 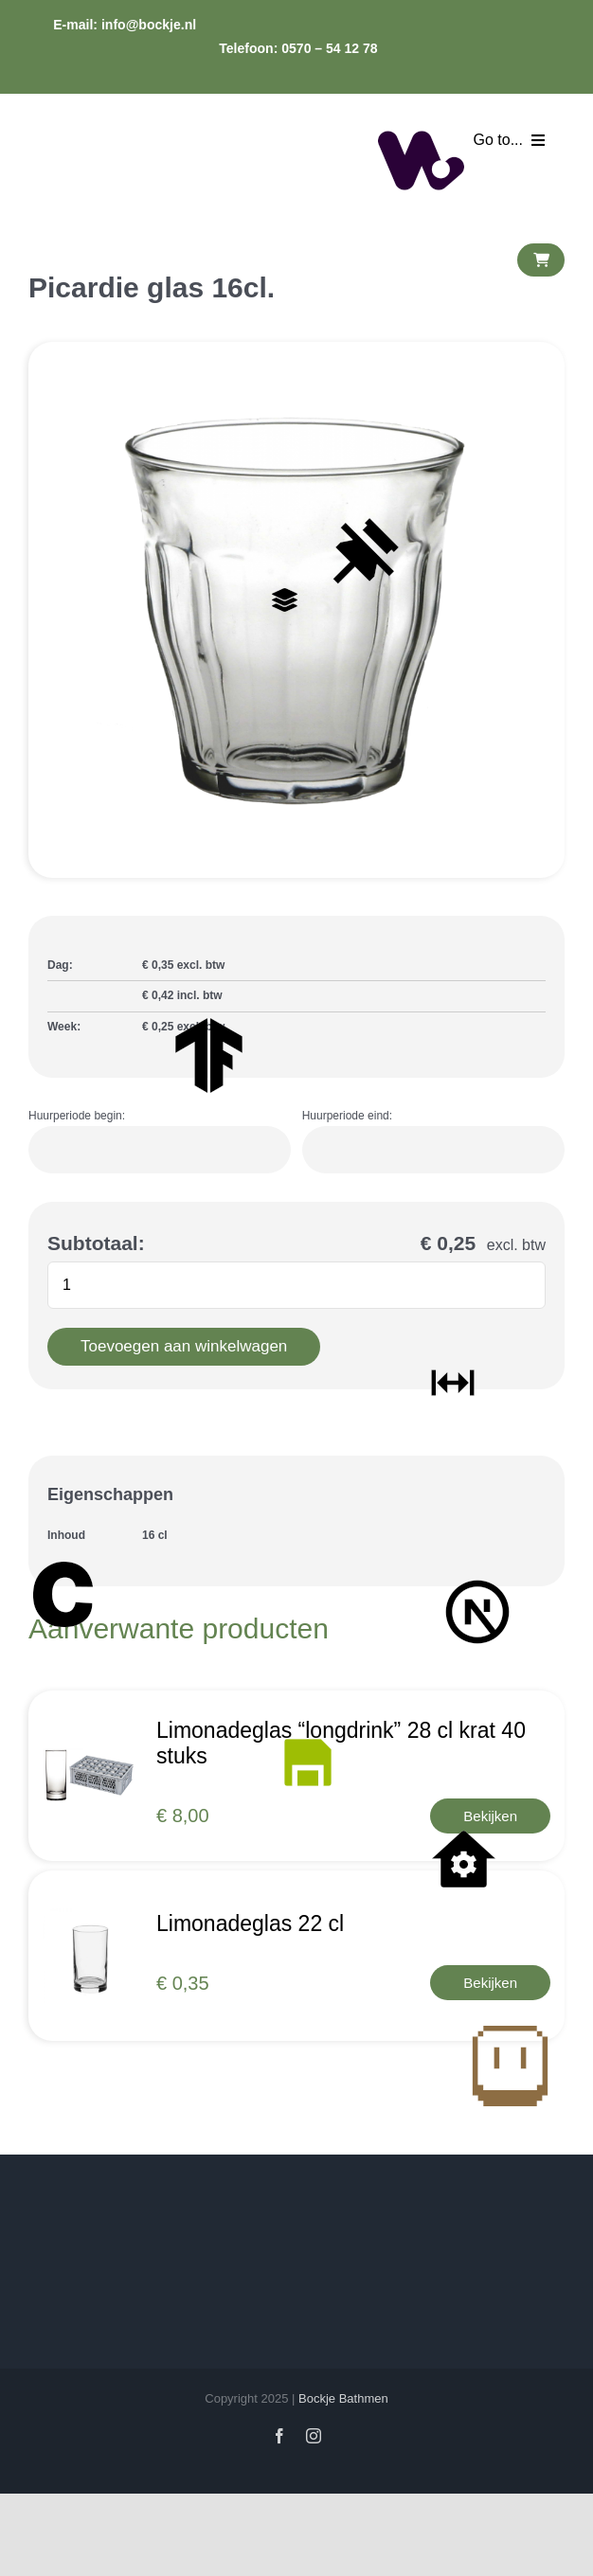 What do you see at coordinates (463, 1861) in the screenshot?
I see `access home or house settings` at bounding box center [463, 1861].